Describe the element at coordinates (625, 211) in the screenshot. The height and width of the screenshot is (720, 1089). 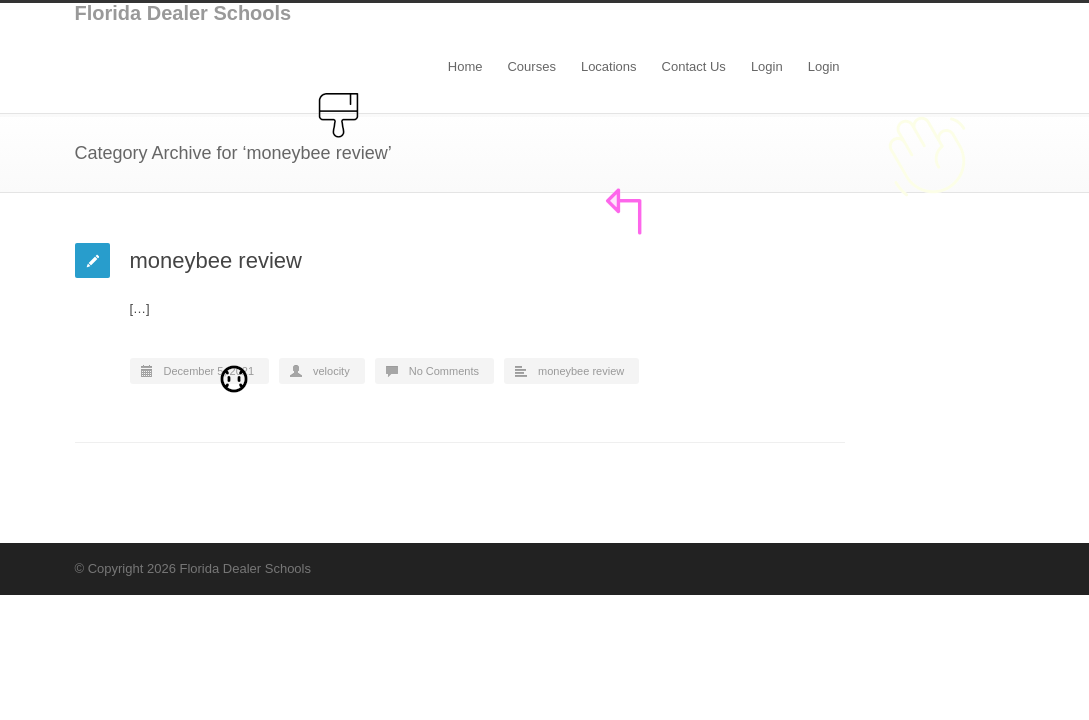
I see `go back to previous screen` at that location.